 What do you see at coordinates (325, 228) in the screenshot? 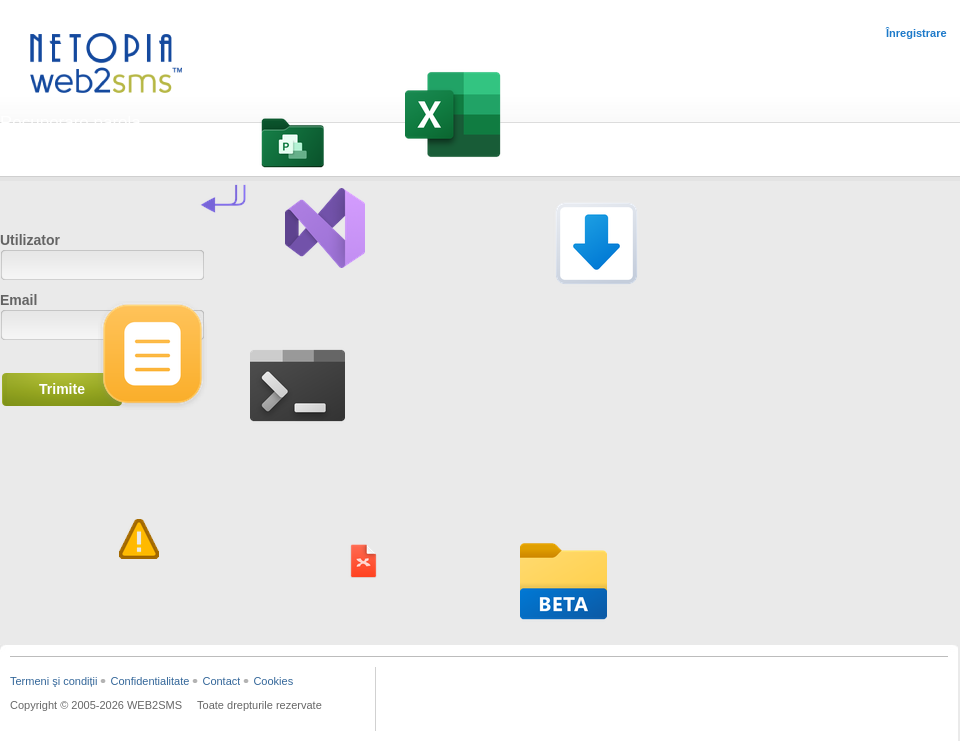
I see `open Visual Studio` at bounding box center [325, 228].